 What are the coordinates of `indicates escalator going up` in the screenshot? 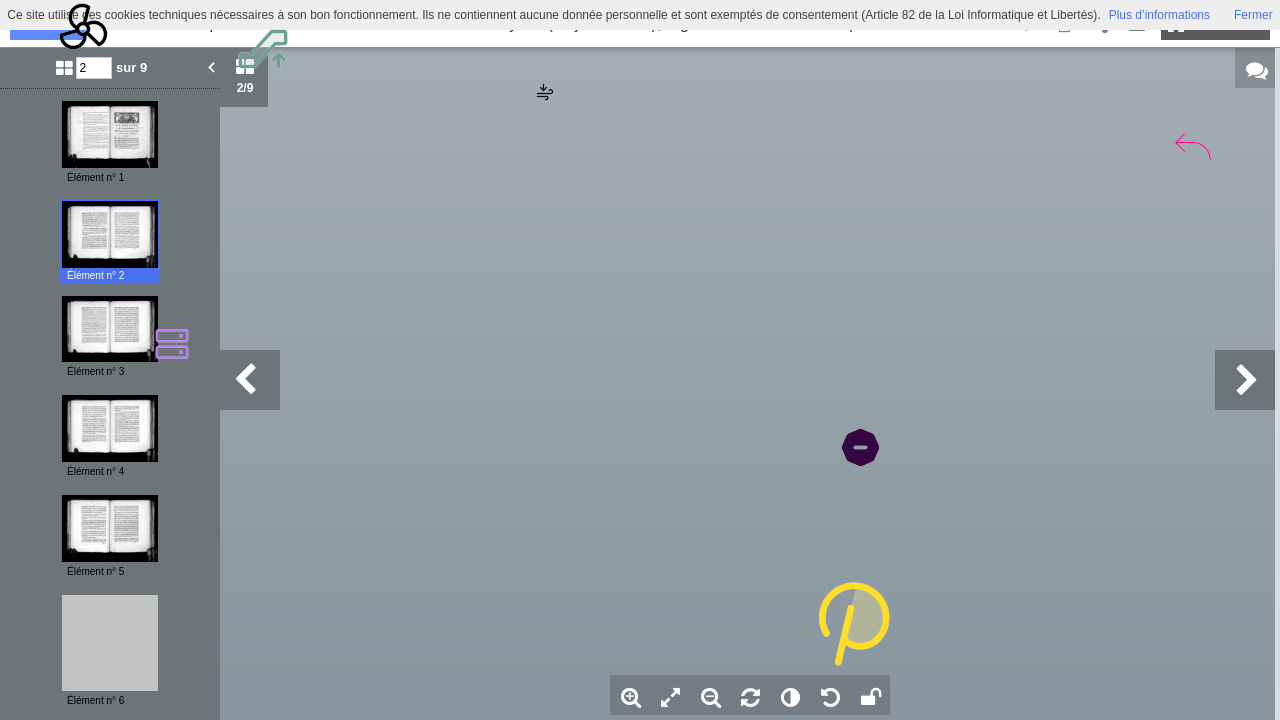 It's located at (263, 49).